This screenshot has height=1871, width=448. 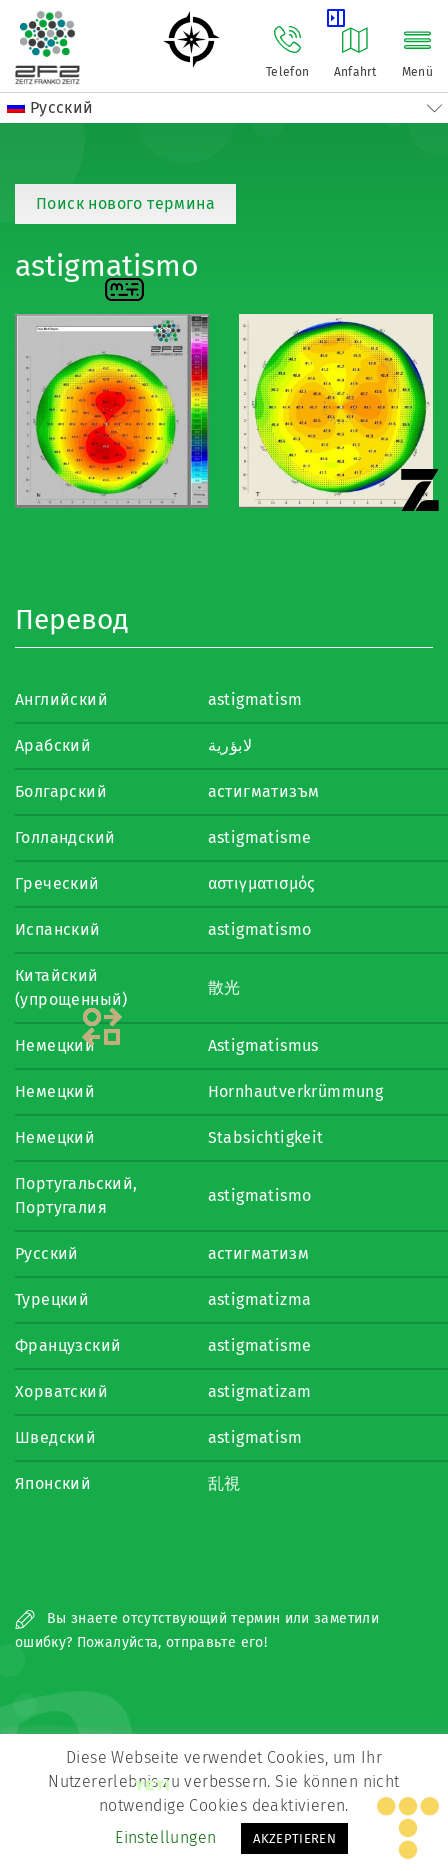 I want to click on open monkeytype typing test website, so click(x=124, y=289).